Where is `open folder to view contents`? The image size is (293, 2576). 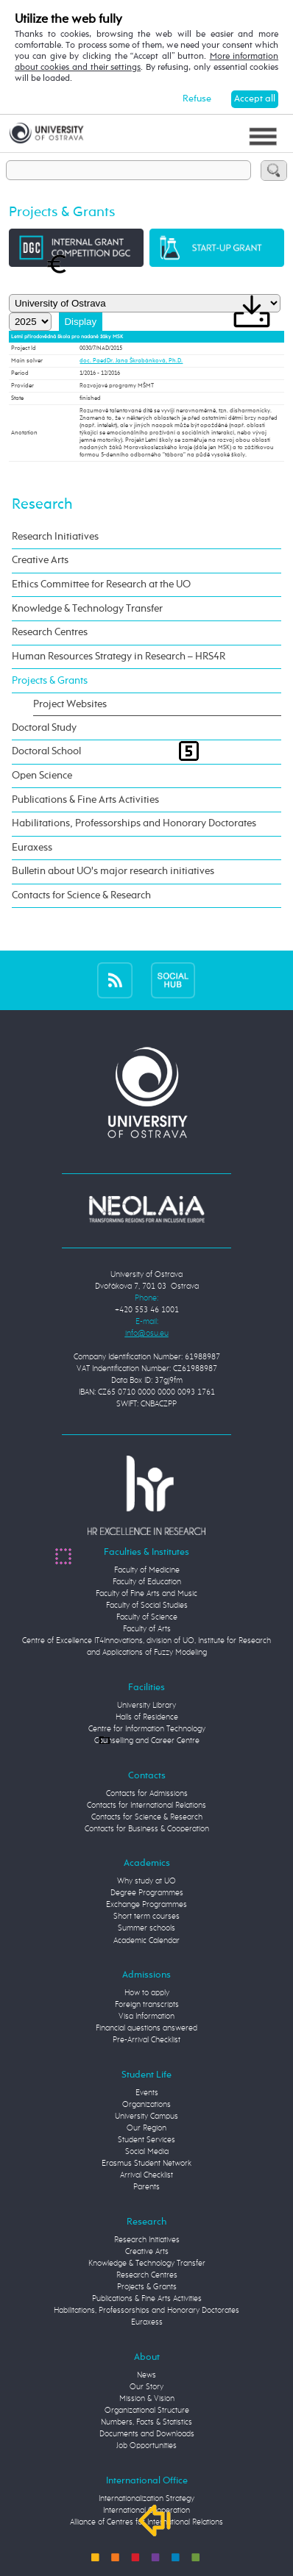 open folder to view contents is located at coordinates (105, 1740).